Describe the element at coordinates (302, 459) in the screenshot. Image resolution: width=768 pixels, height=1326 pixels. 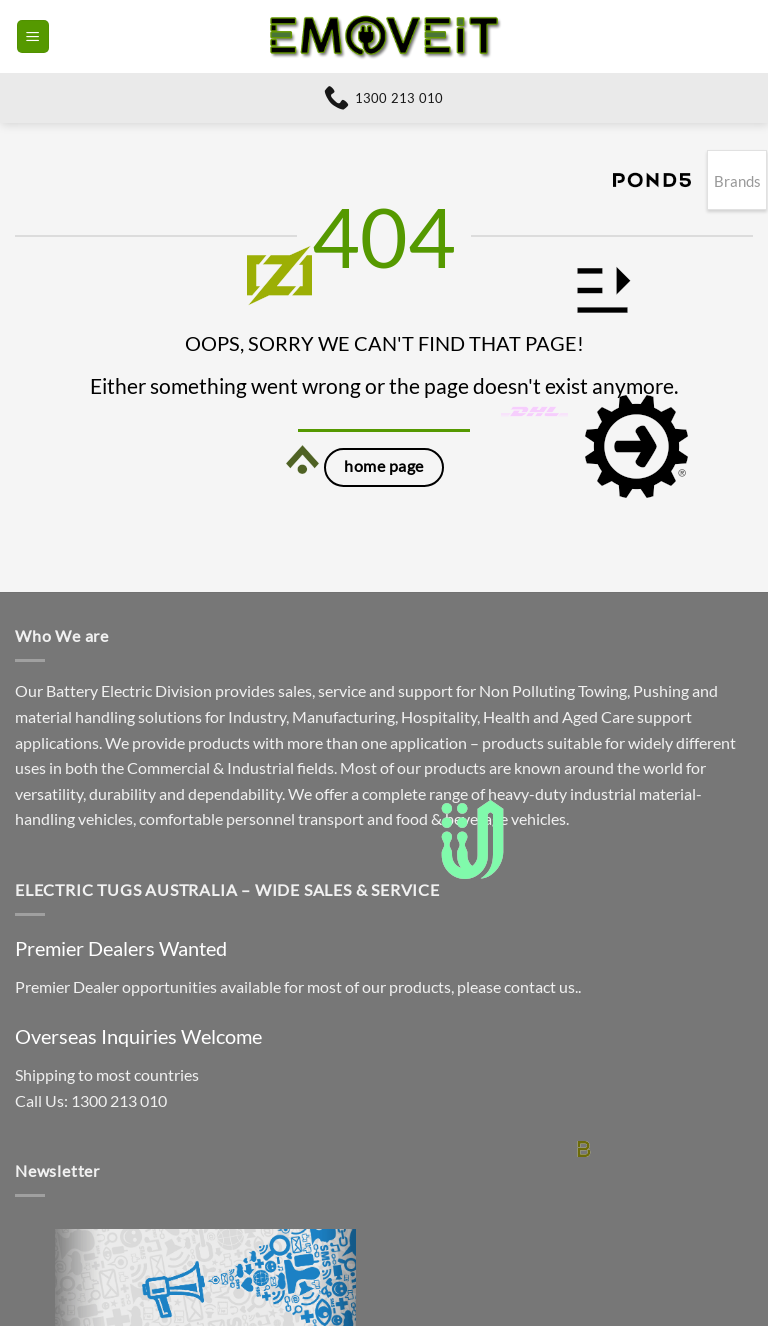
I see `upptime status monitoring service logo` at that location.